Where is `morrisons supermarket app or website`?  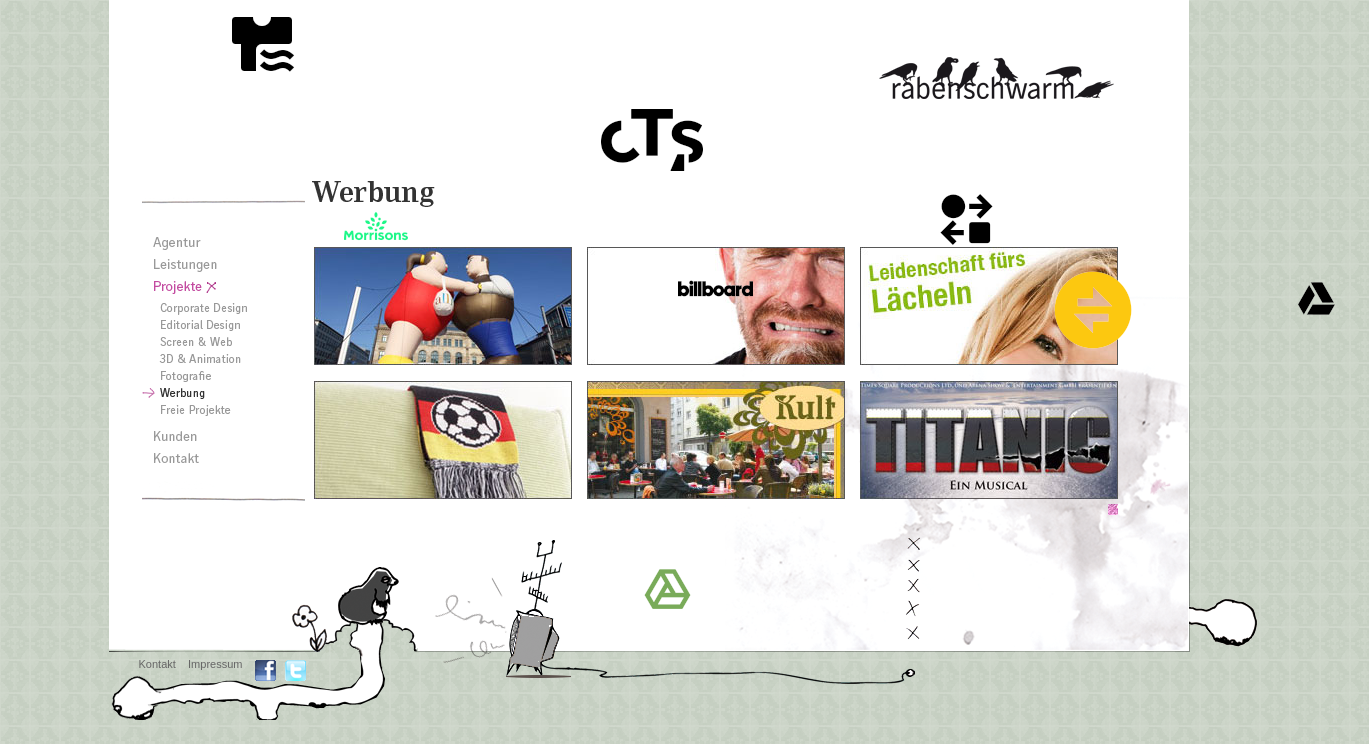
morrisons supermarket app or website is located at coordinates (376, 226).